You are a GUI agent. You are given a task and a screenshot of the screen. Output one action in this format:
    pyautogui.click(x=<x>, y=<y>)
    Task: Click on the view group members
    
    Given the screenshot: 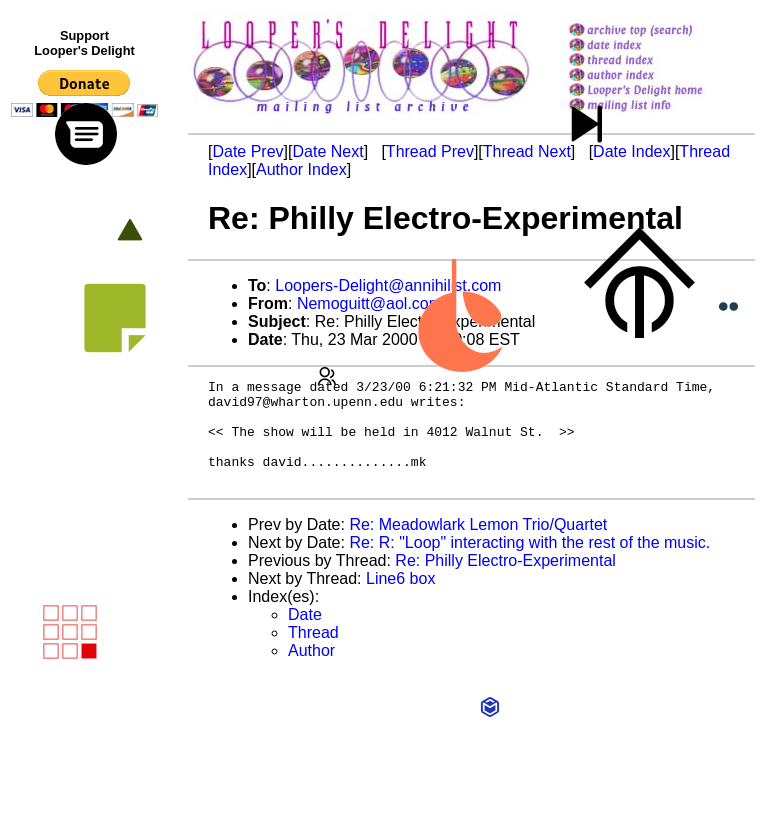 What is the action you would take?
    pyautogui.click(x=326, y=376)
    